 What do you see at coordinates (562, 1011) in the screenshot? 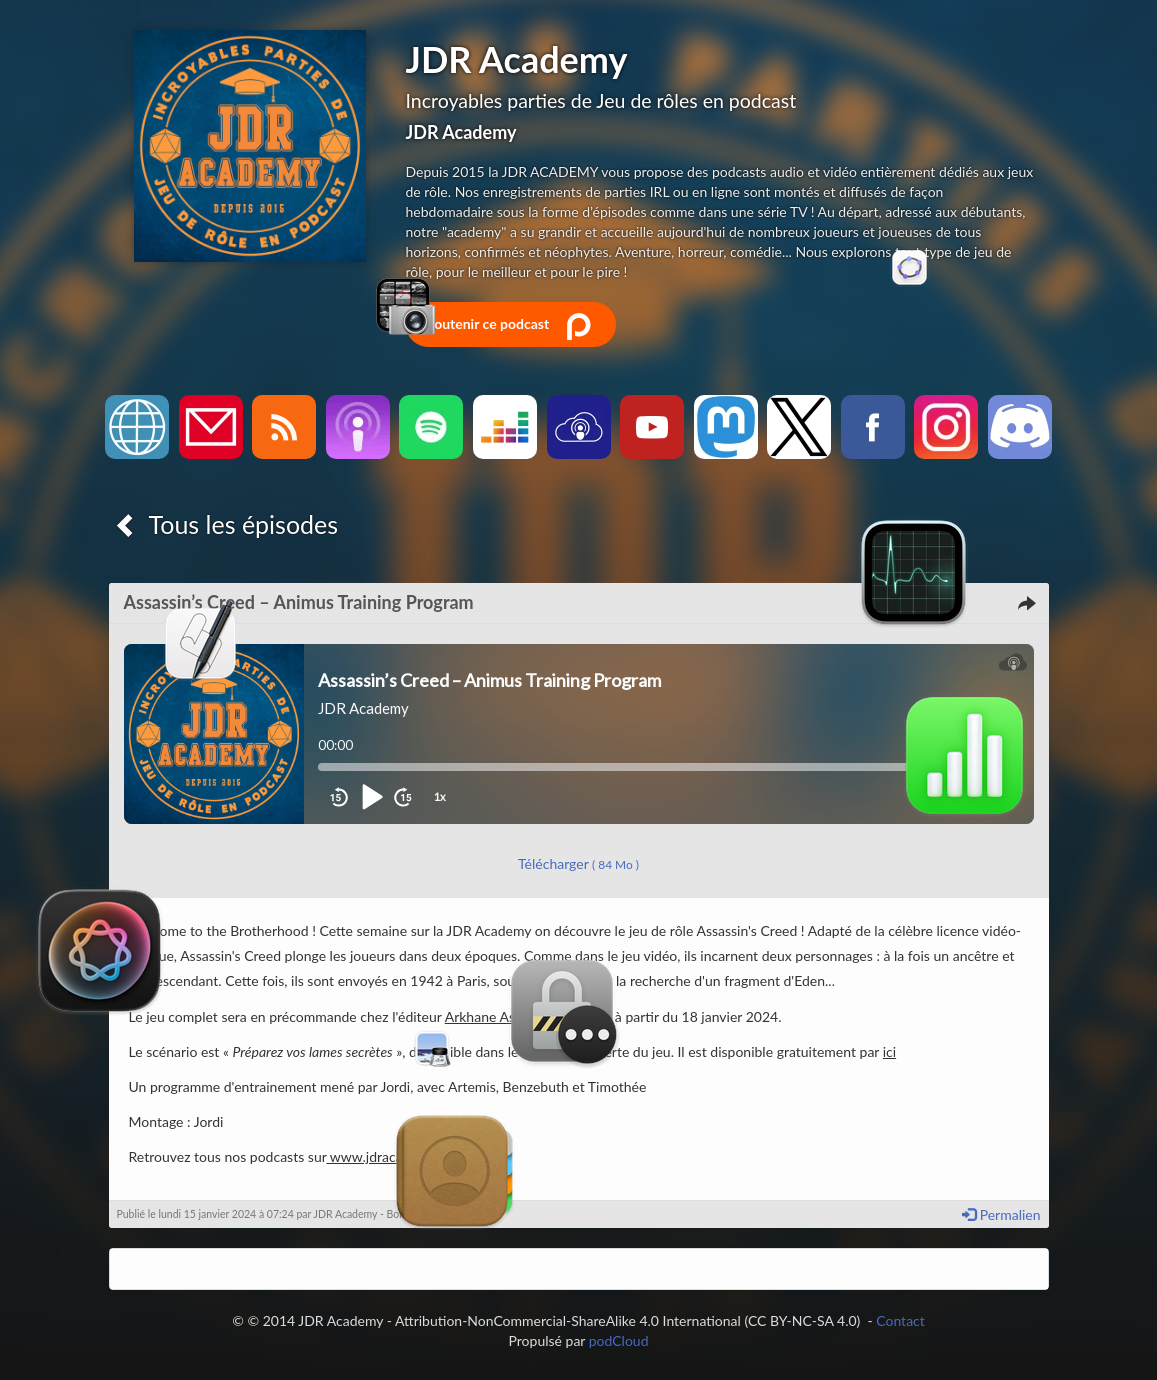
I see `open cipher password manager app` at bounding box center [562, 1011].